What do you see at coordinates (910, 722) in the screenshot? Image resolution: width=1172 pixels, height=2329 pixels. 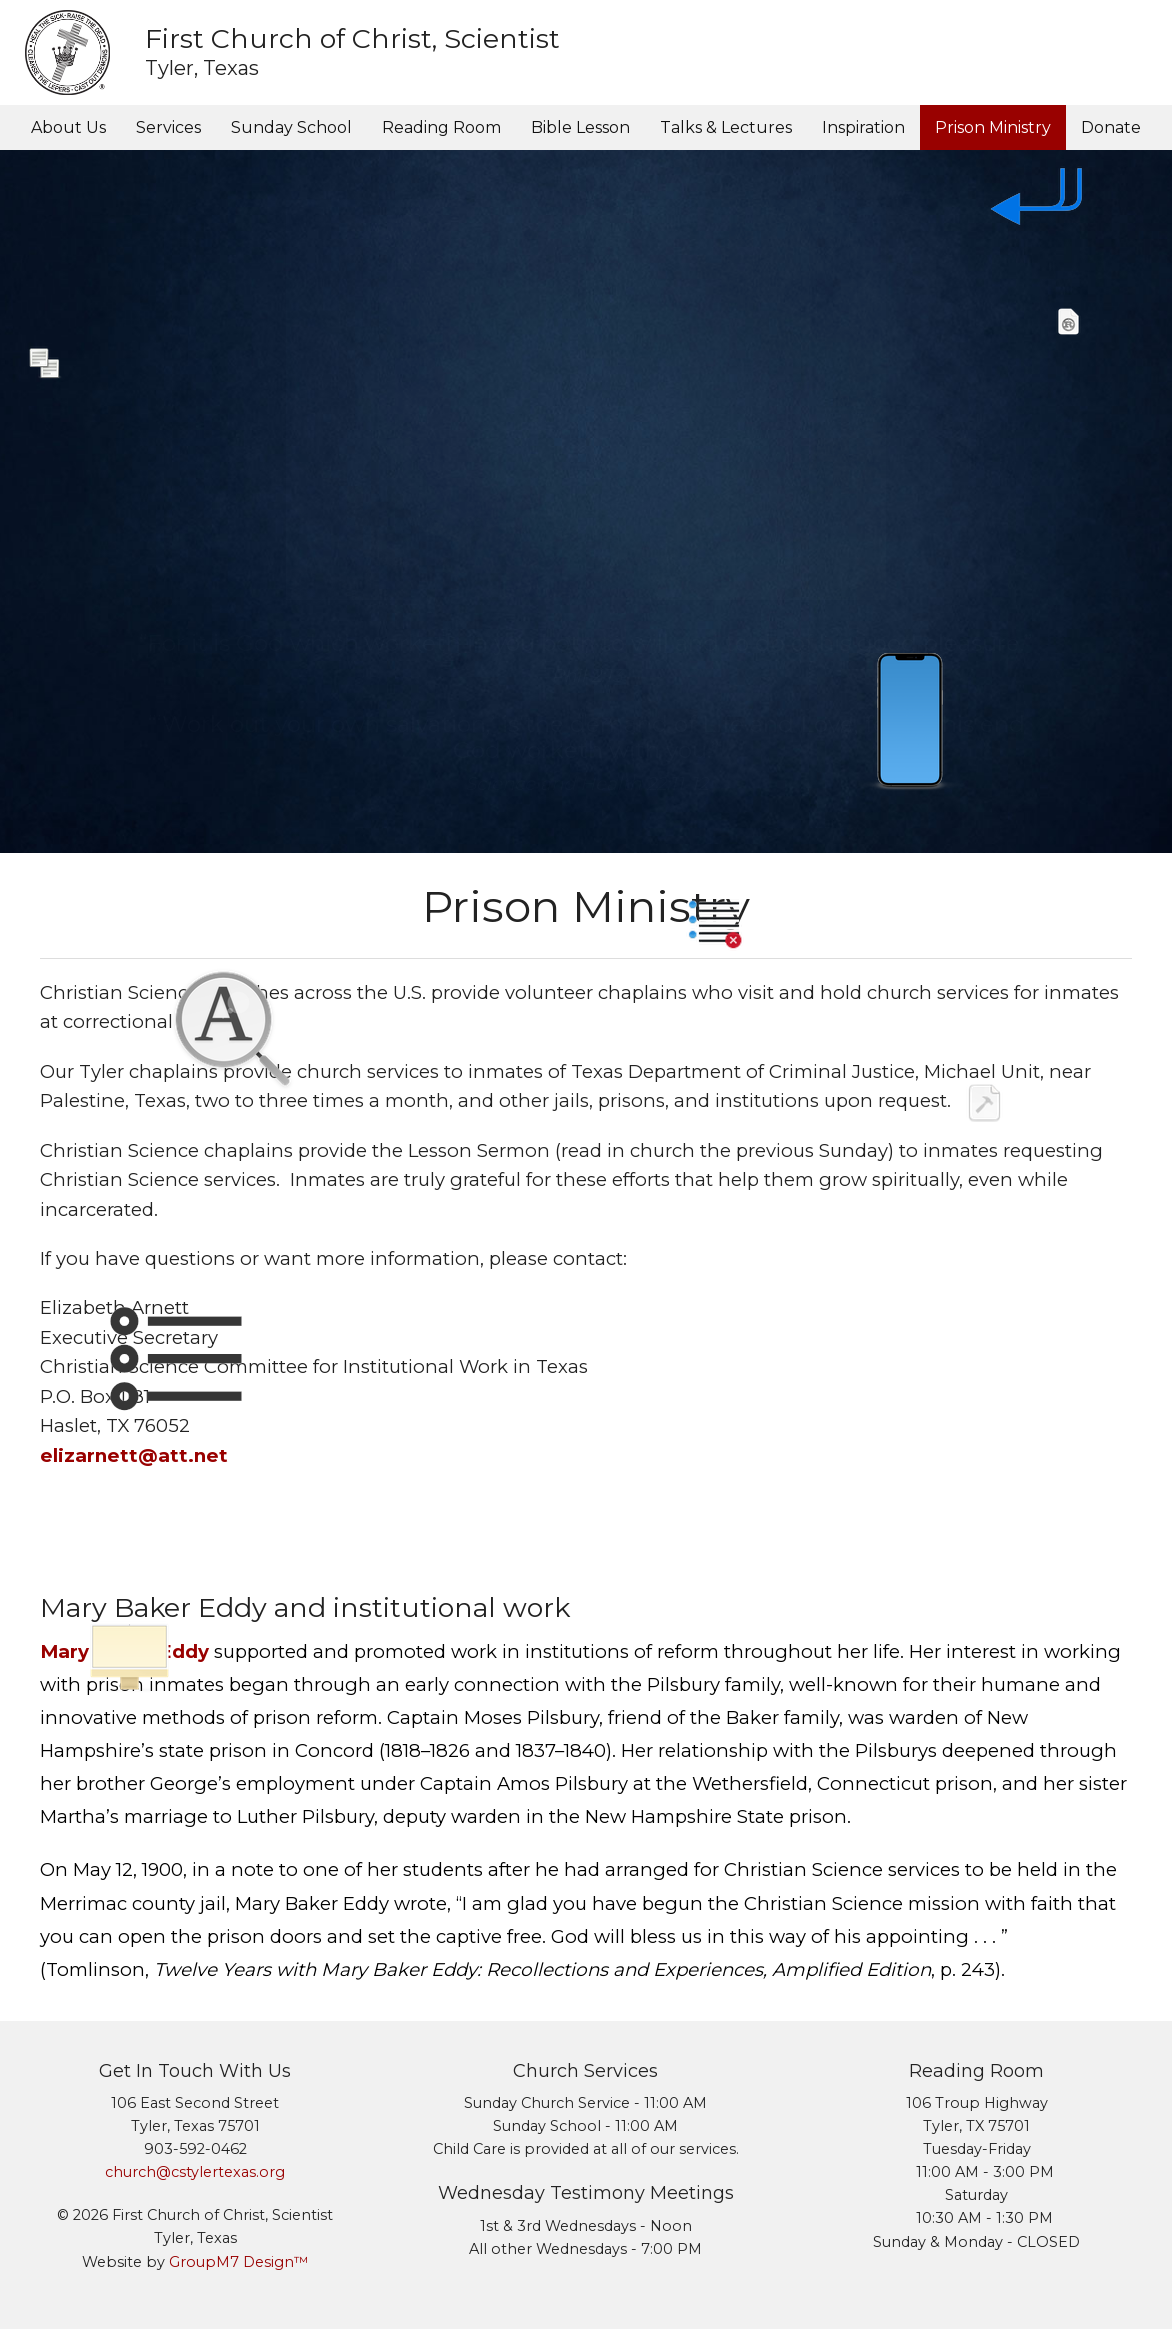 I see `indicates a connected iPhone device` at bounding box center [910, 722].